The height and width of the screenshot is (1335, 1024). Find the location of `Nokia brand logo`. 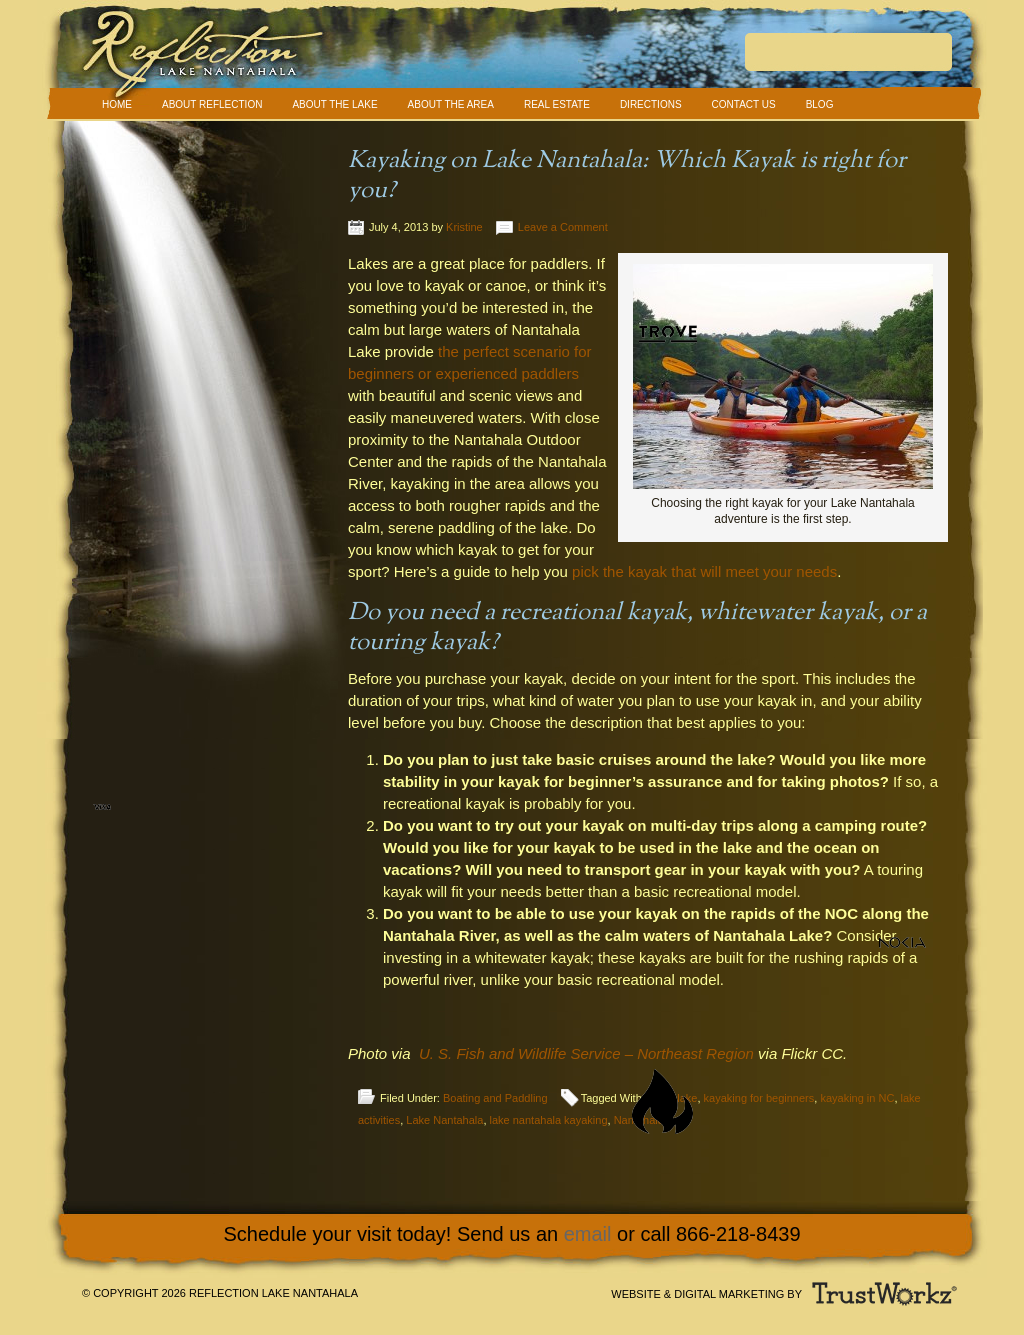

Nokia brand logo is located at coordinates (902, 942).